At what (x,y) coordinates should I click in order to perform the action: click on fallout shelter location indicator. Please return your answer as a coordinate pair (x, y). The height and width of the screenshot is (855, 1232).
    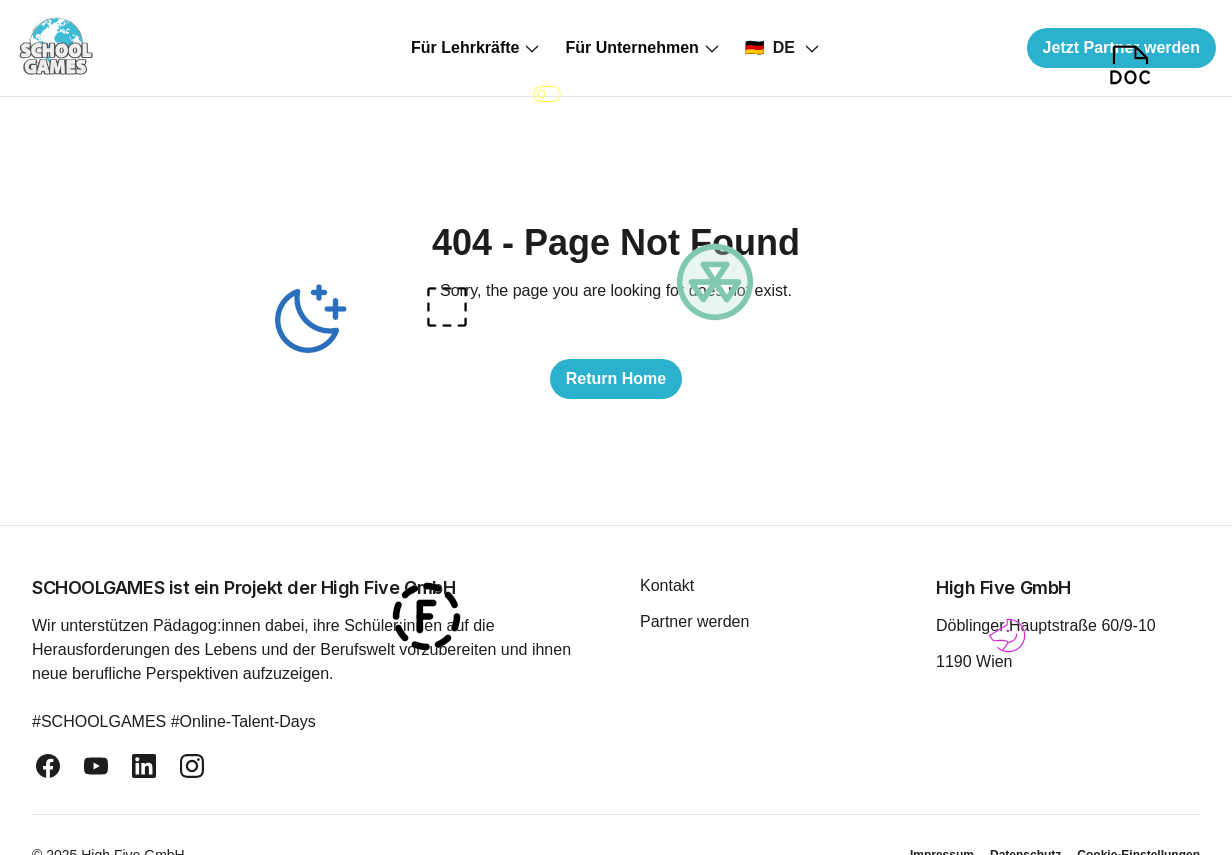
    Looking at the image, I should click on (715, 282).